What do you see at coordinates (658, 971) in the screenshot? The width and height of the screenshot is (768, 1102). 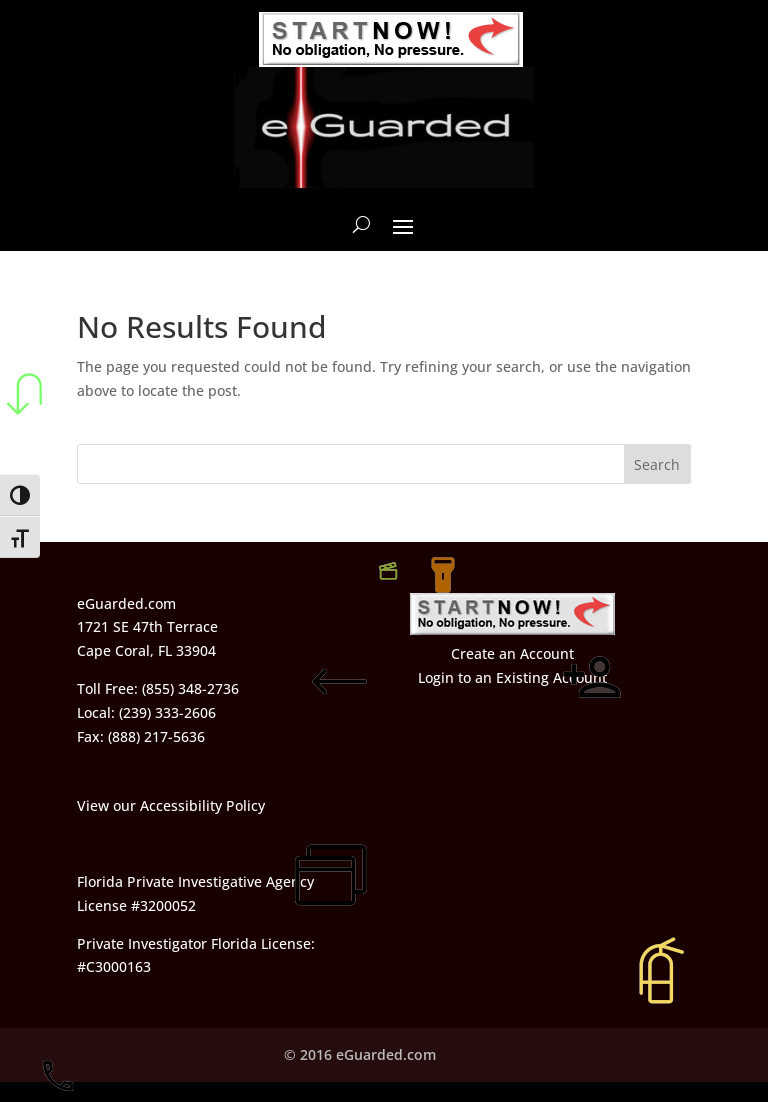 I see `access fire safety information` at bounding box center [658, 971].